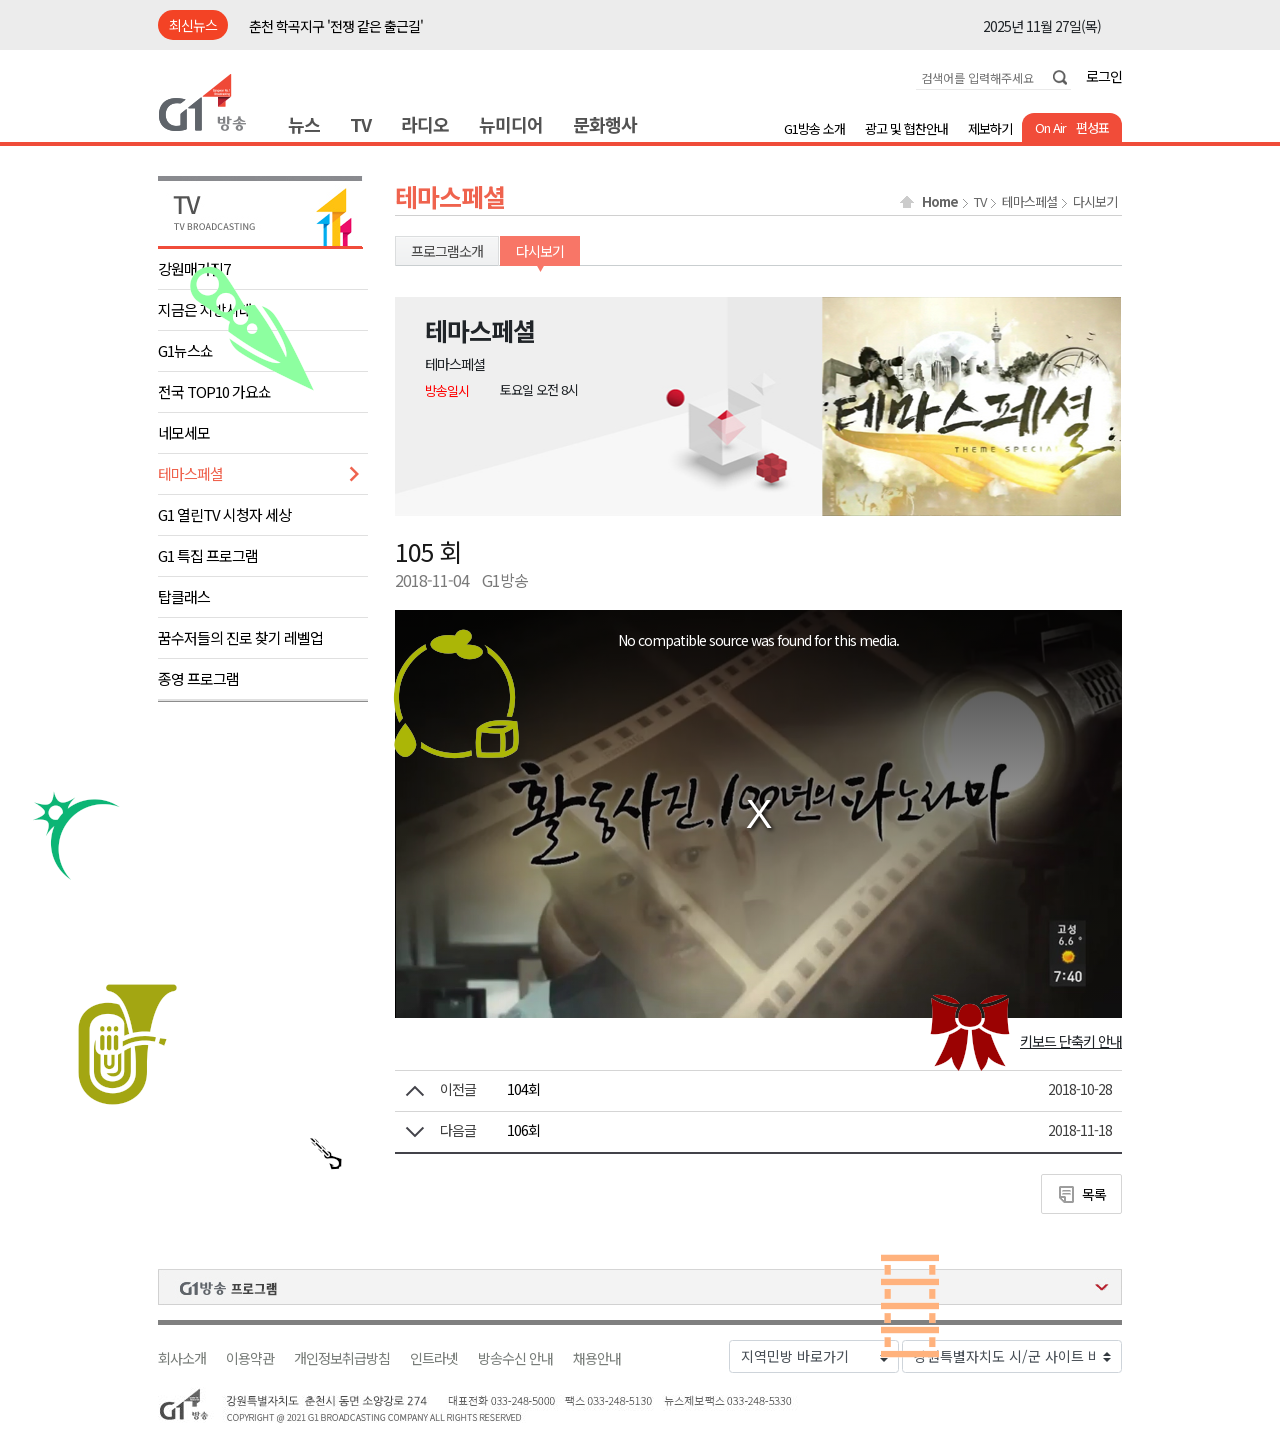  Describe the element at coordinates (910, 1306) in the screenshot. I see `access ladder or climbing tools in game` at that location.